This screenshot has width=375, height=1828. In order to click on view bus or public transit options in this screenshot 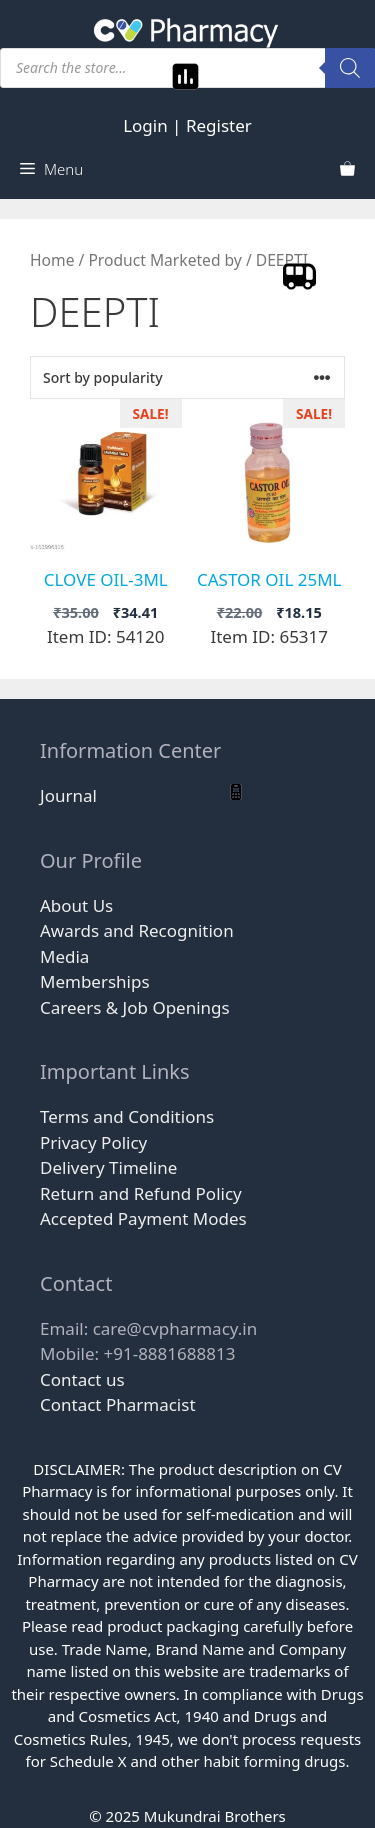, I will do `click(299, 276)`.